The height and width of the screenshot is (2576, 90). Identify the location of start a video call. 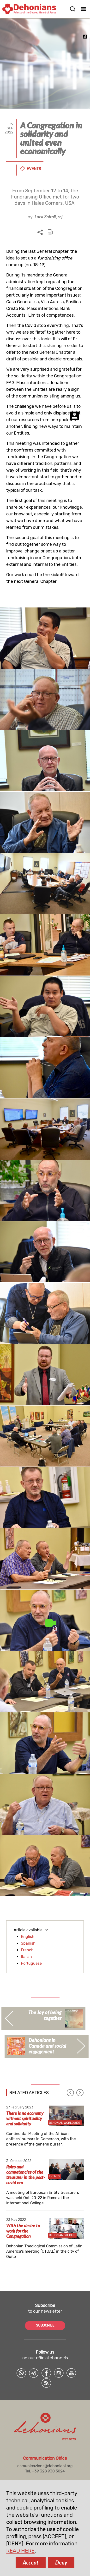
(51, 1623).